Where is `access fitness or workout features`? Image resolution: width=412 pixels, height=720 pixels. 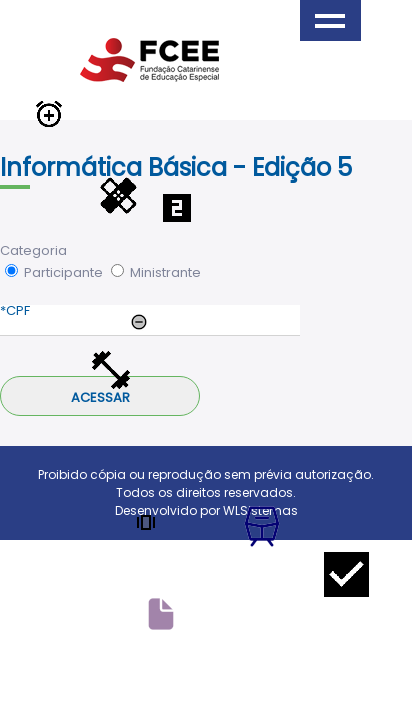 access fitness or workout features is located at coordinates (111, 370).